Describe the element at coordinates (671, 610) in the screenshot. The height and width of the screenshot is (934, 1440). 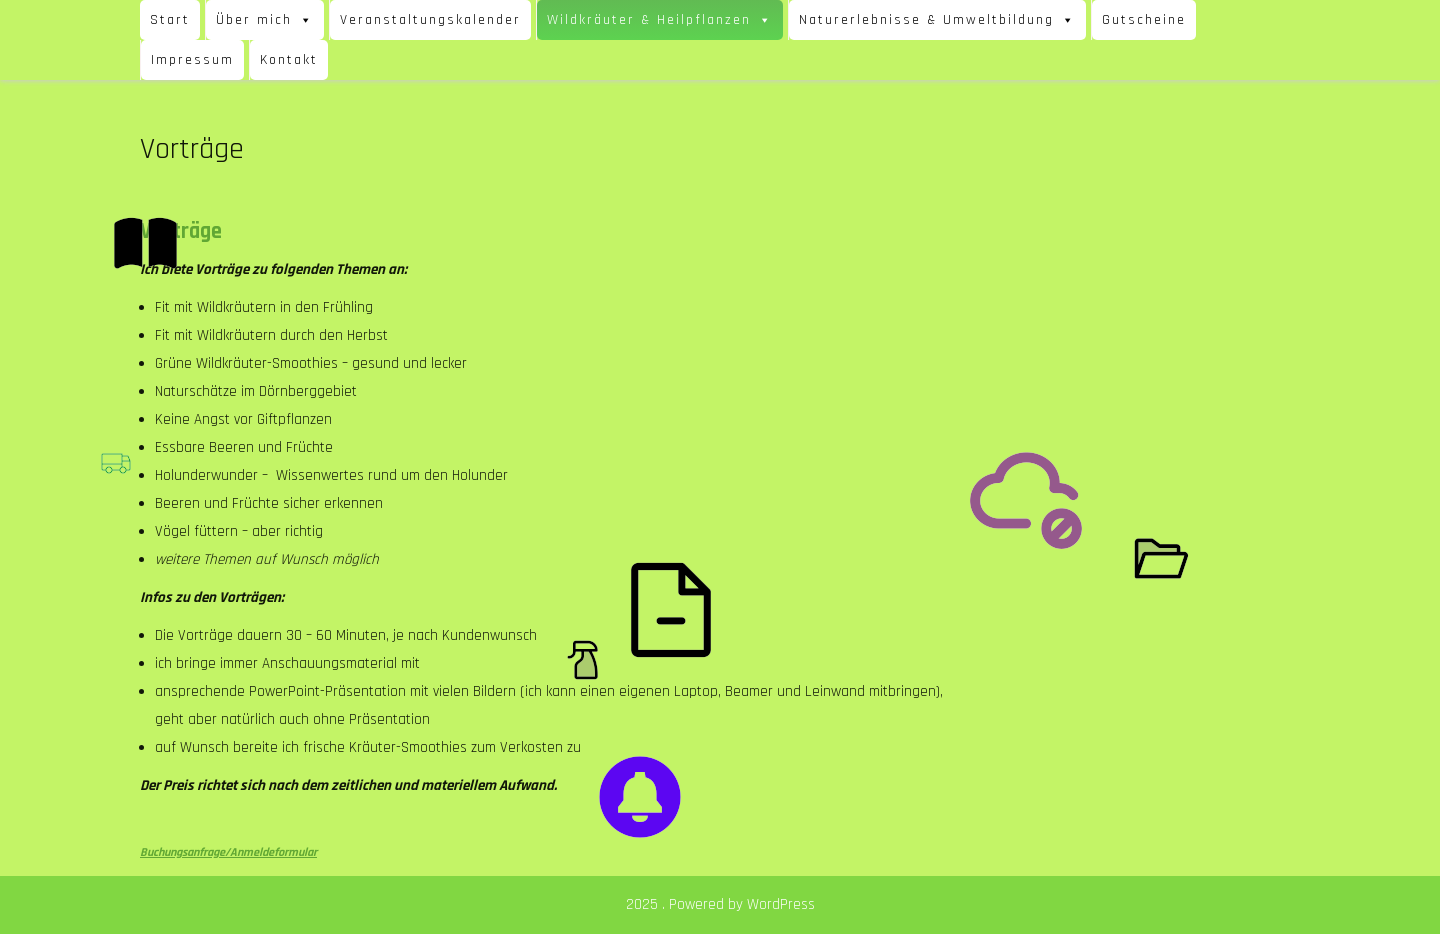
I see `remove a file from your selection` at that location.